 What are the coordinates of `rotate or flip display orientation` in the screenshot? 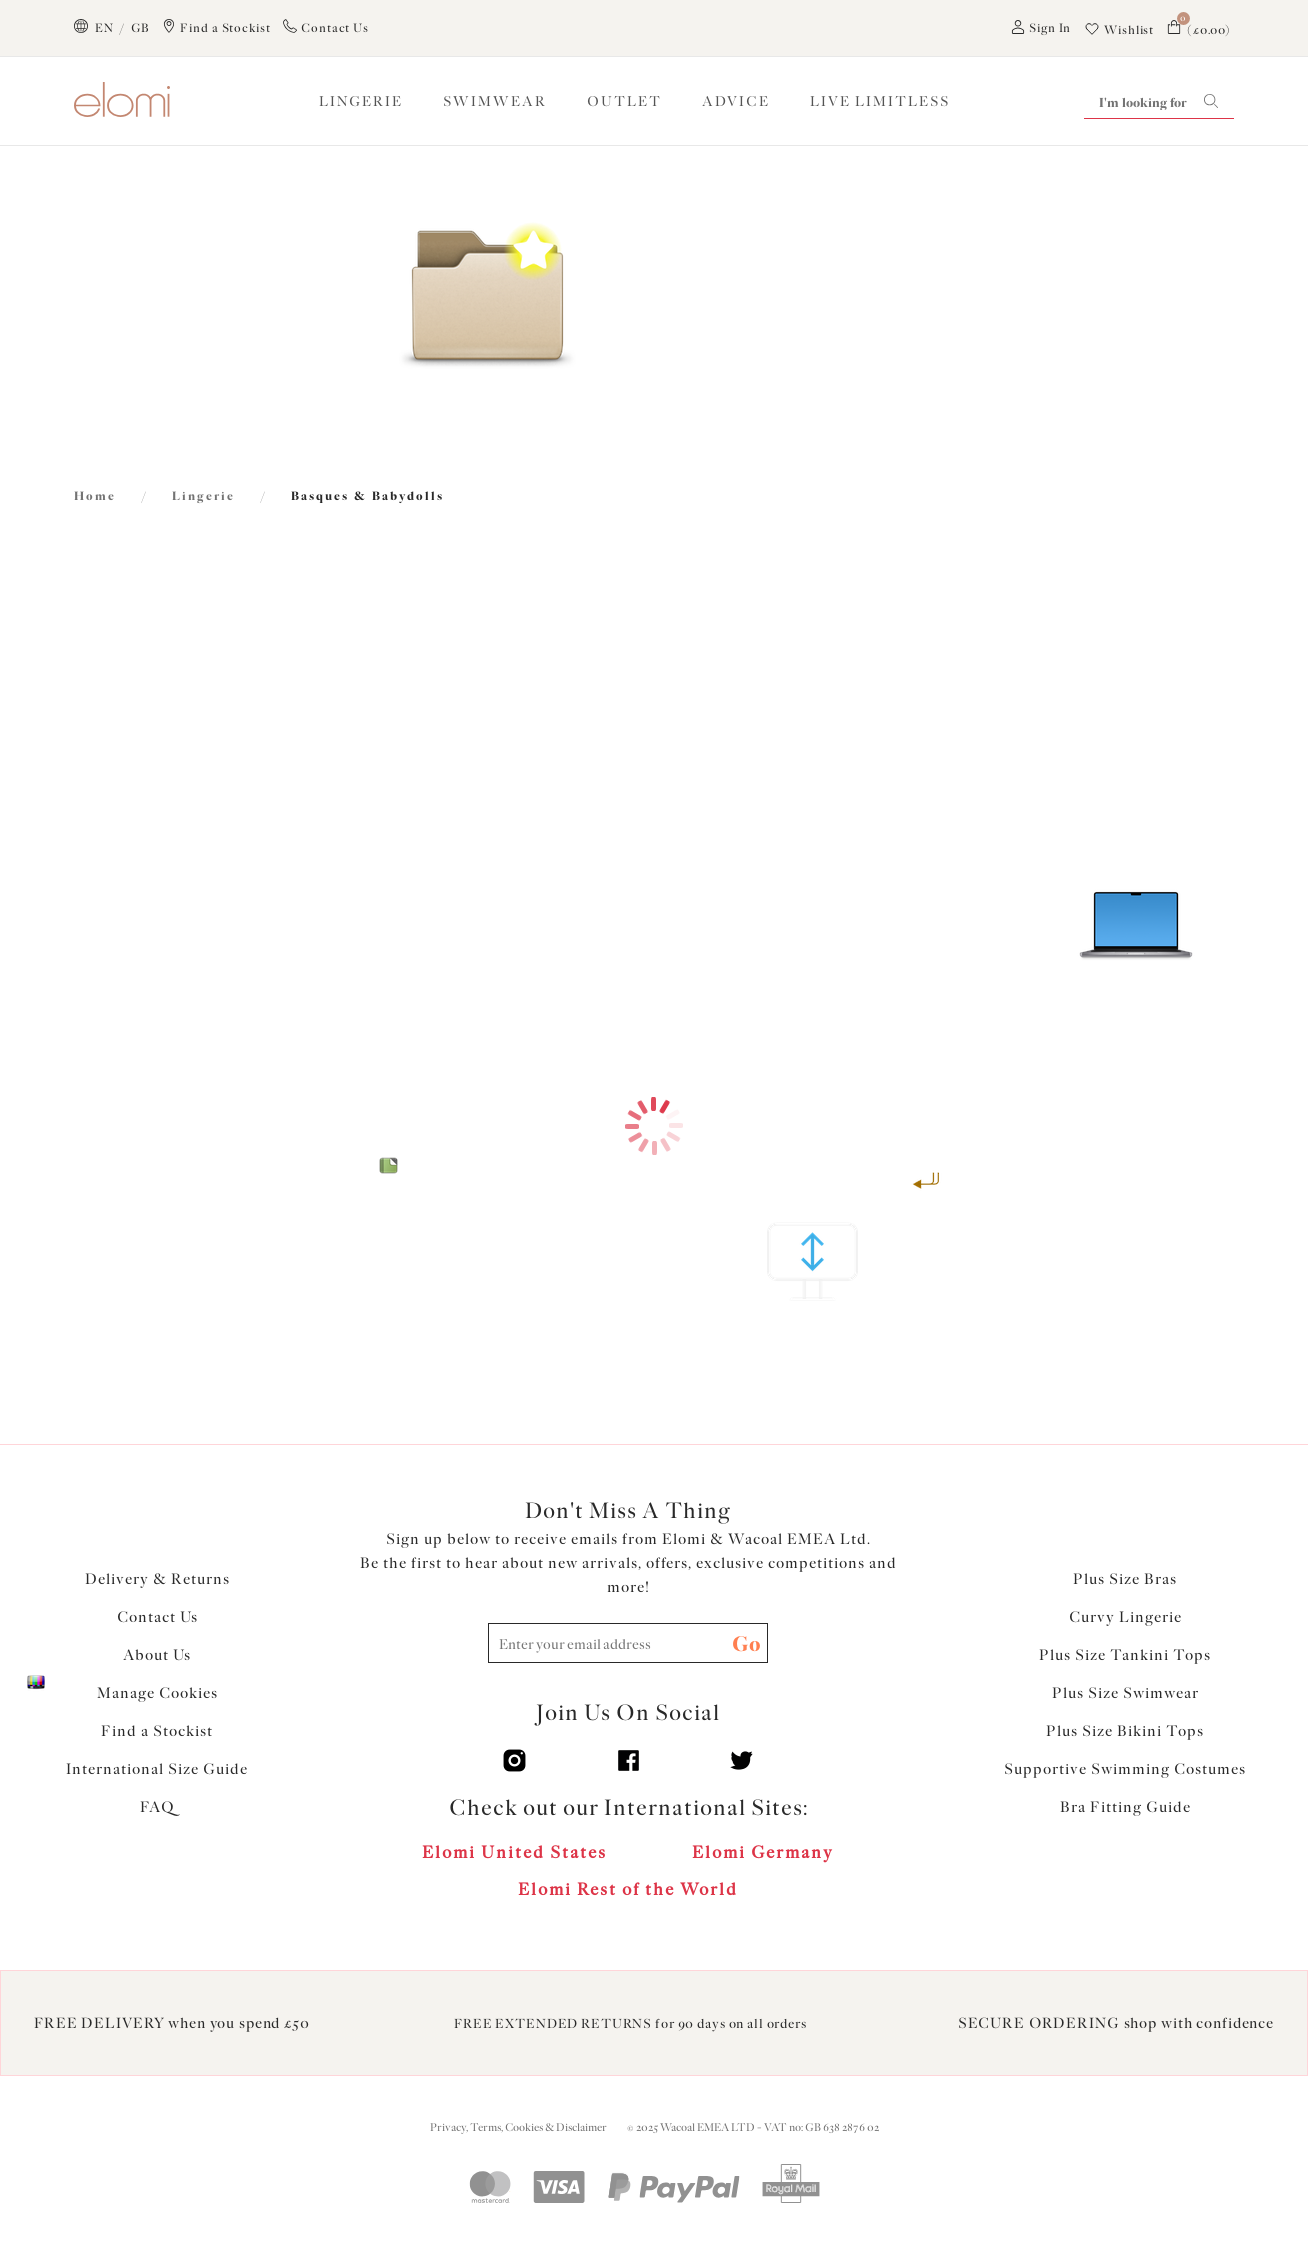 It's located at (812, 1261).